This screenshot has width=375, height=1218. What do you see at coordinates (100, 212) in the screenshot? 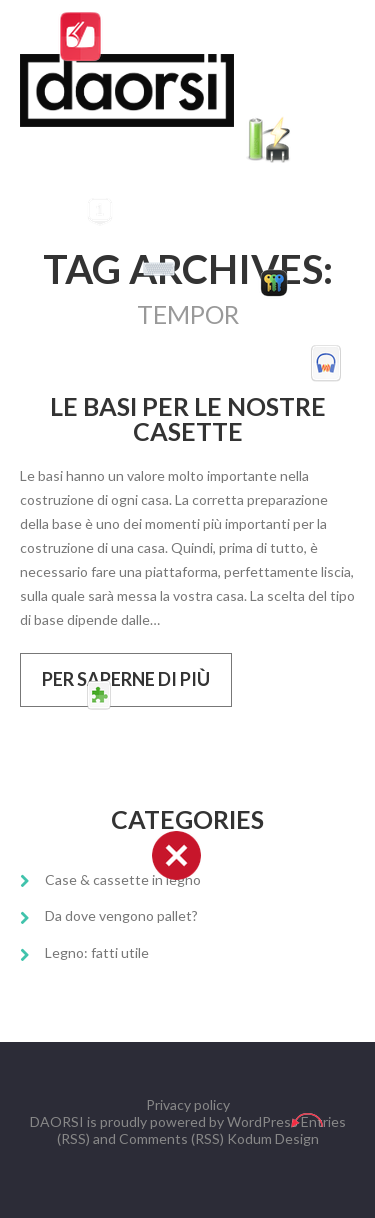
I see `indicates num lock is enabled` at bounding box center [100, 212].